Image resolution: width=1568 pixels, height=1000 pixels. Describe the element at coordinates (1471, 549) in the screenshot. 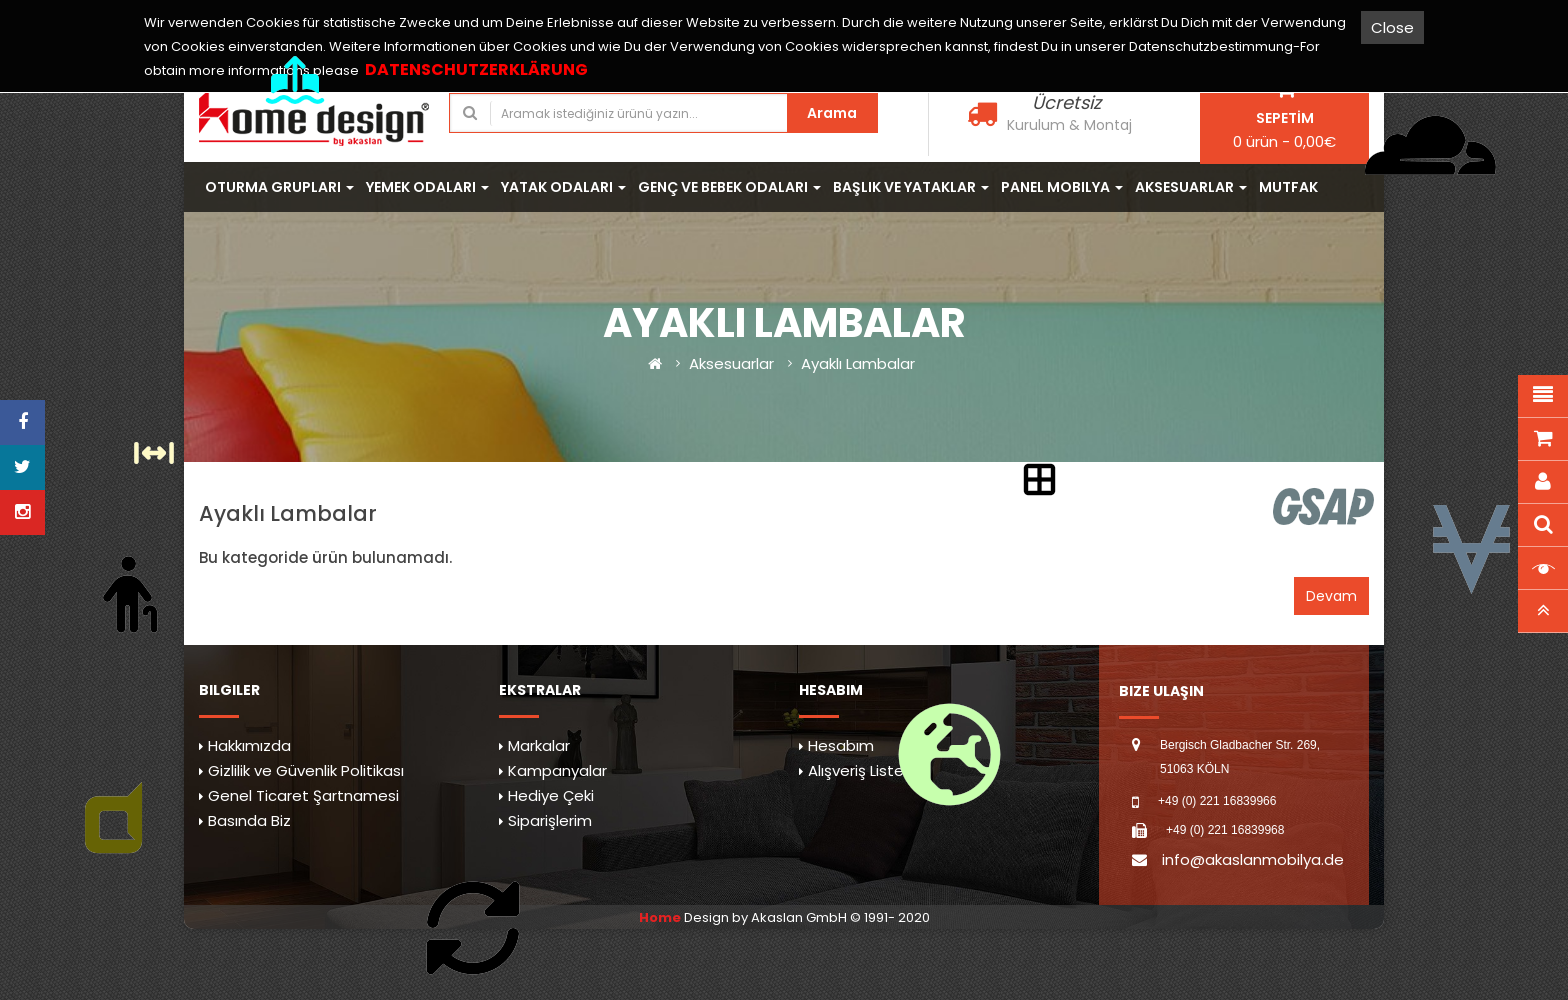

I see `viacoin cryptocurrency logo` at that location.